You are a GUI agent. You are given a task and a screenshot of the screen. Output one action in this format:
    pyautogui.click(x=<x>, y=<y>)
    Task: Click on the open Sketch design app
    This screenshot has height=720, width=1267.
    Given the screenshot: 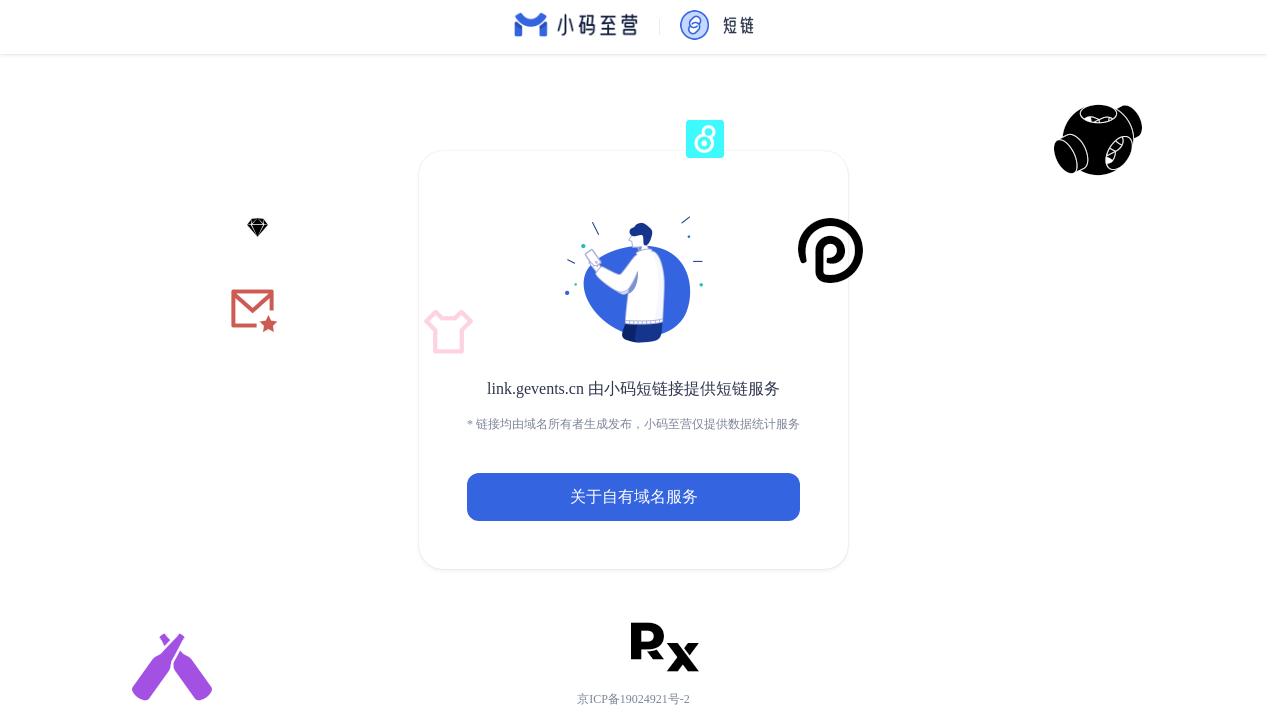 What is the action you would take?
    pyautogui.click(x=257, y=227)
    